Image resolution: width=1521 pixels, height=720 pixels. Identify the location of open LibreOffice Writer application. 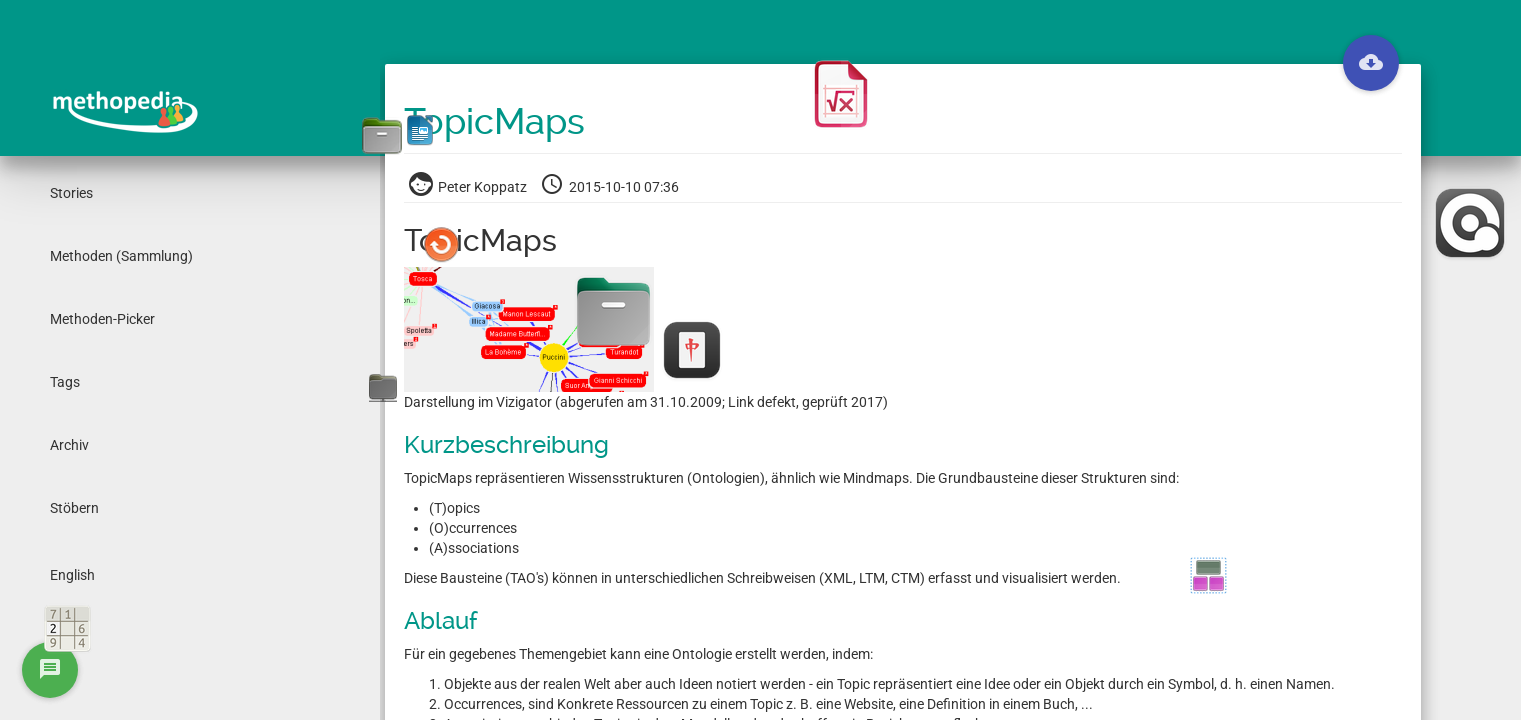
(420, 130).